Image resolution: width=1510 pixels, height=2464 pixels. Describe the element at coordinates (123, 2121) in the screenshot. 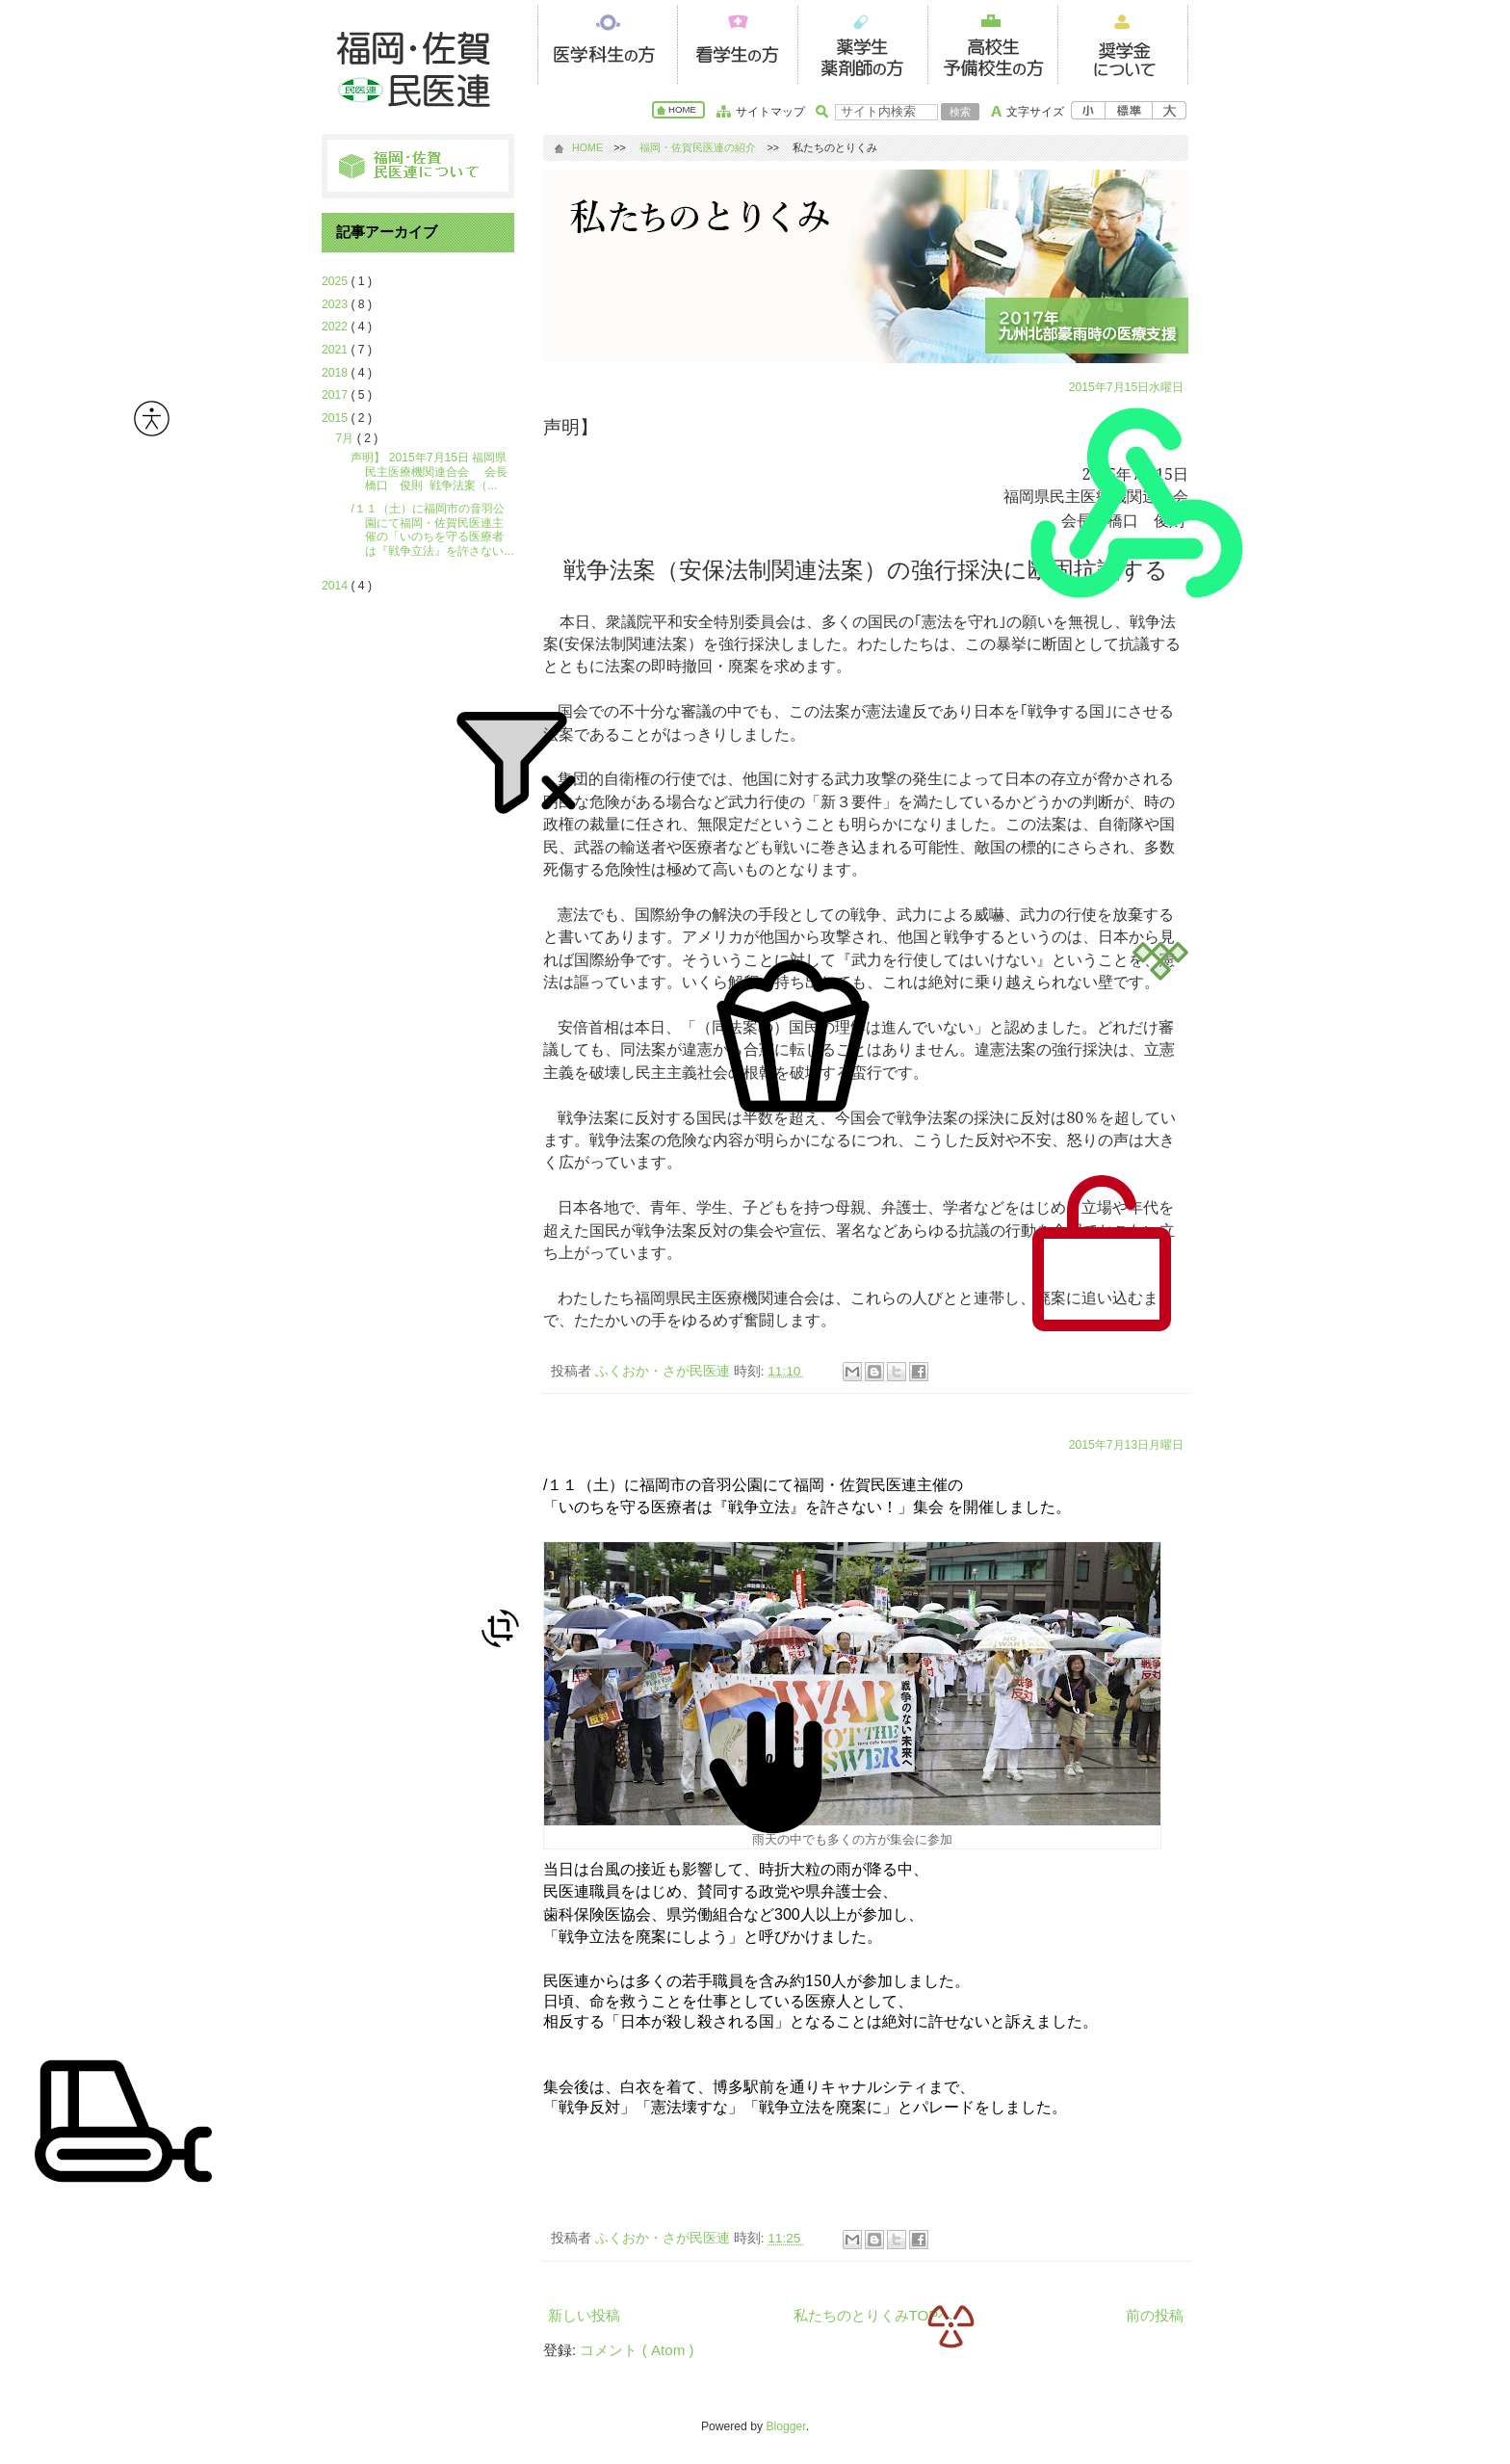

I see `construction or building in progress` at that location.